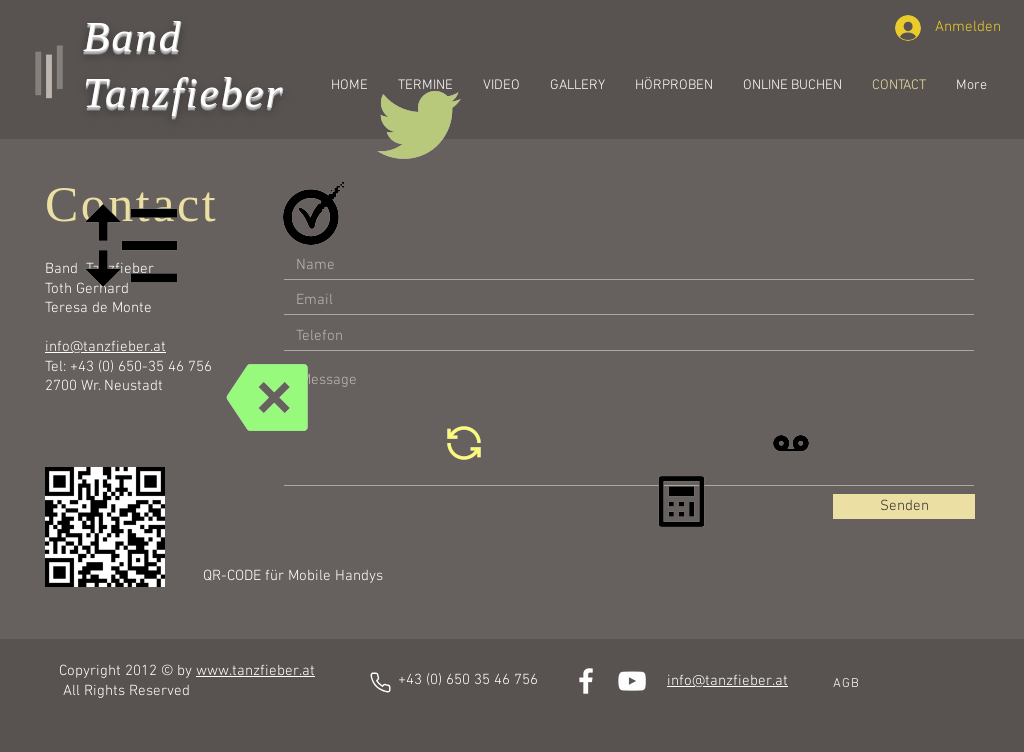 This screenshot has height=752, width=1024. Describe the element at coordinates (464, 443) in the screenshot. I see `undo or revert to previous state` at that location.